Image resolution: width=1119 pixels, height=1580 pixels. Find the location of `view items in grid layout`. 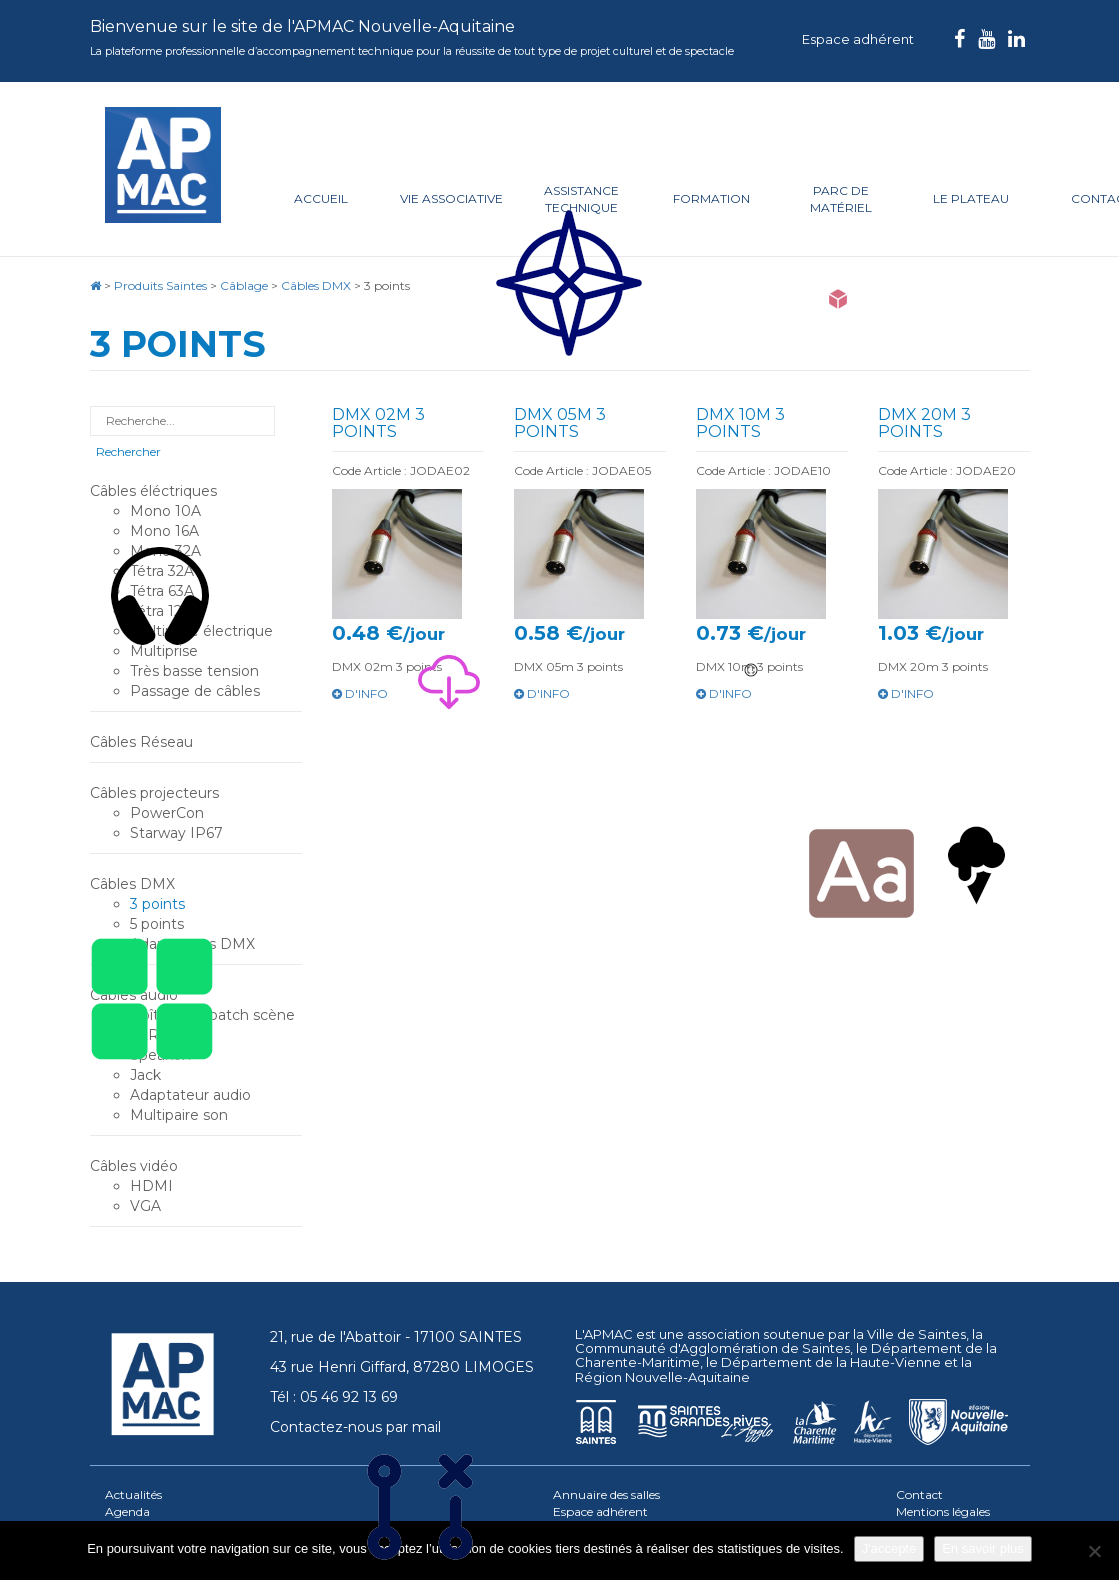

view items in grid layout is located at coordinates (152, 999).